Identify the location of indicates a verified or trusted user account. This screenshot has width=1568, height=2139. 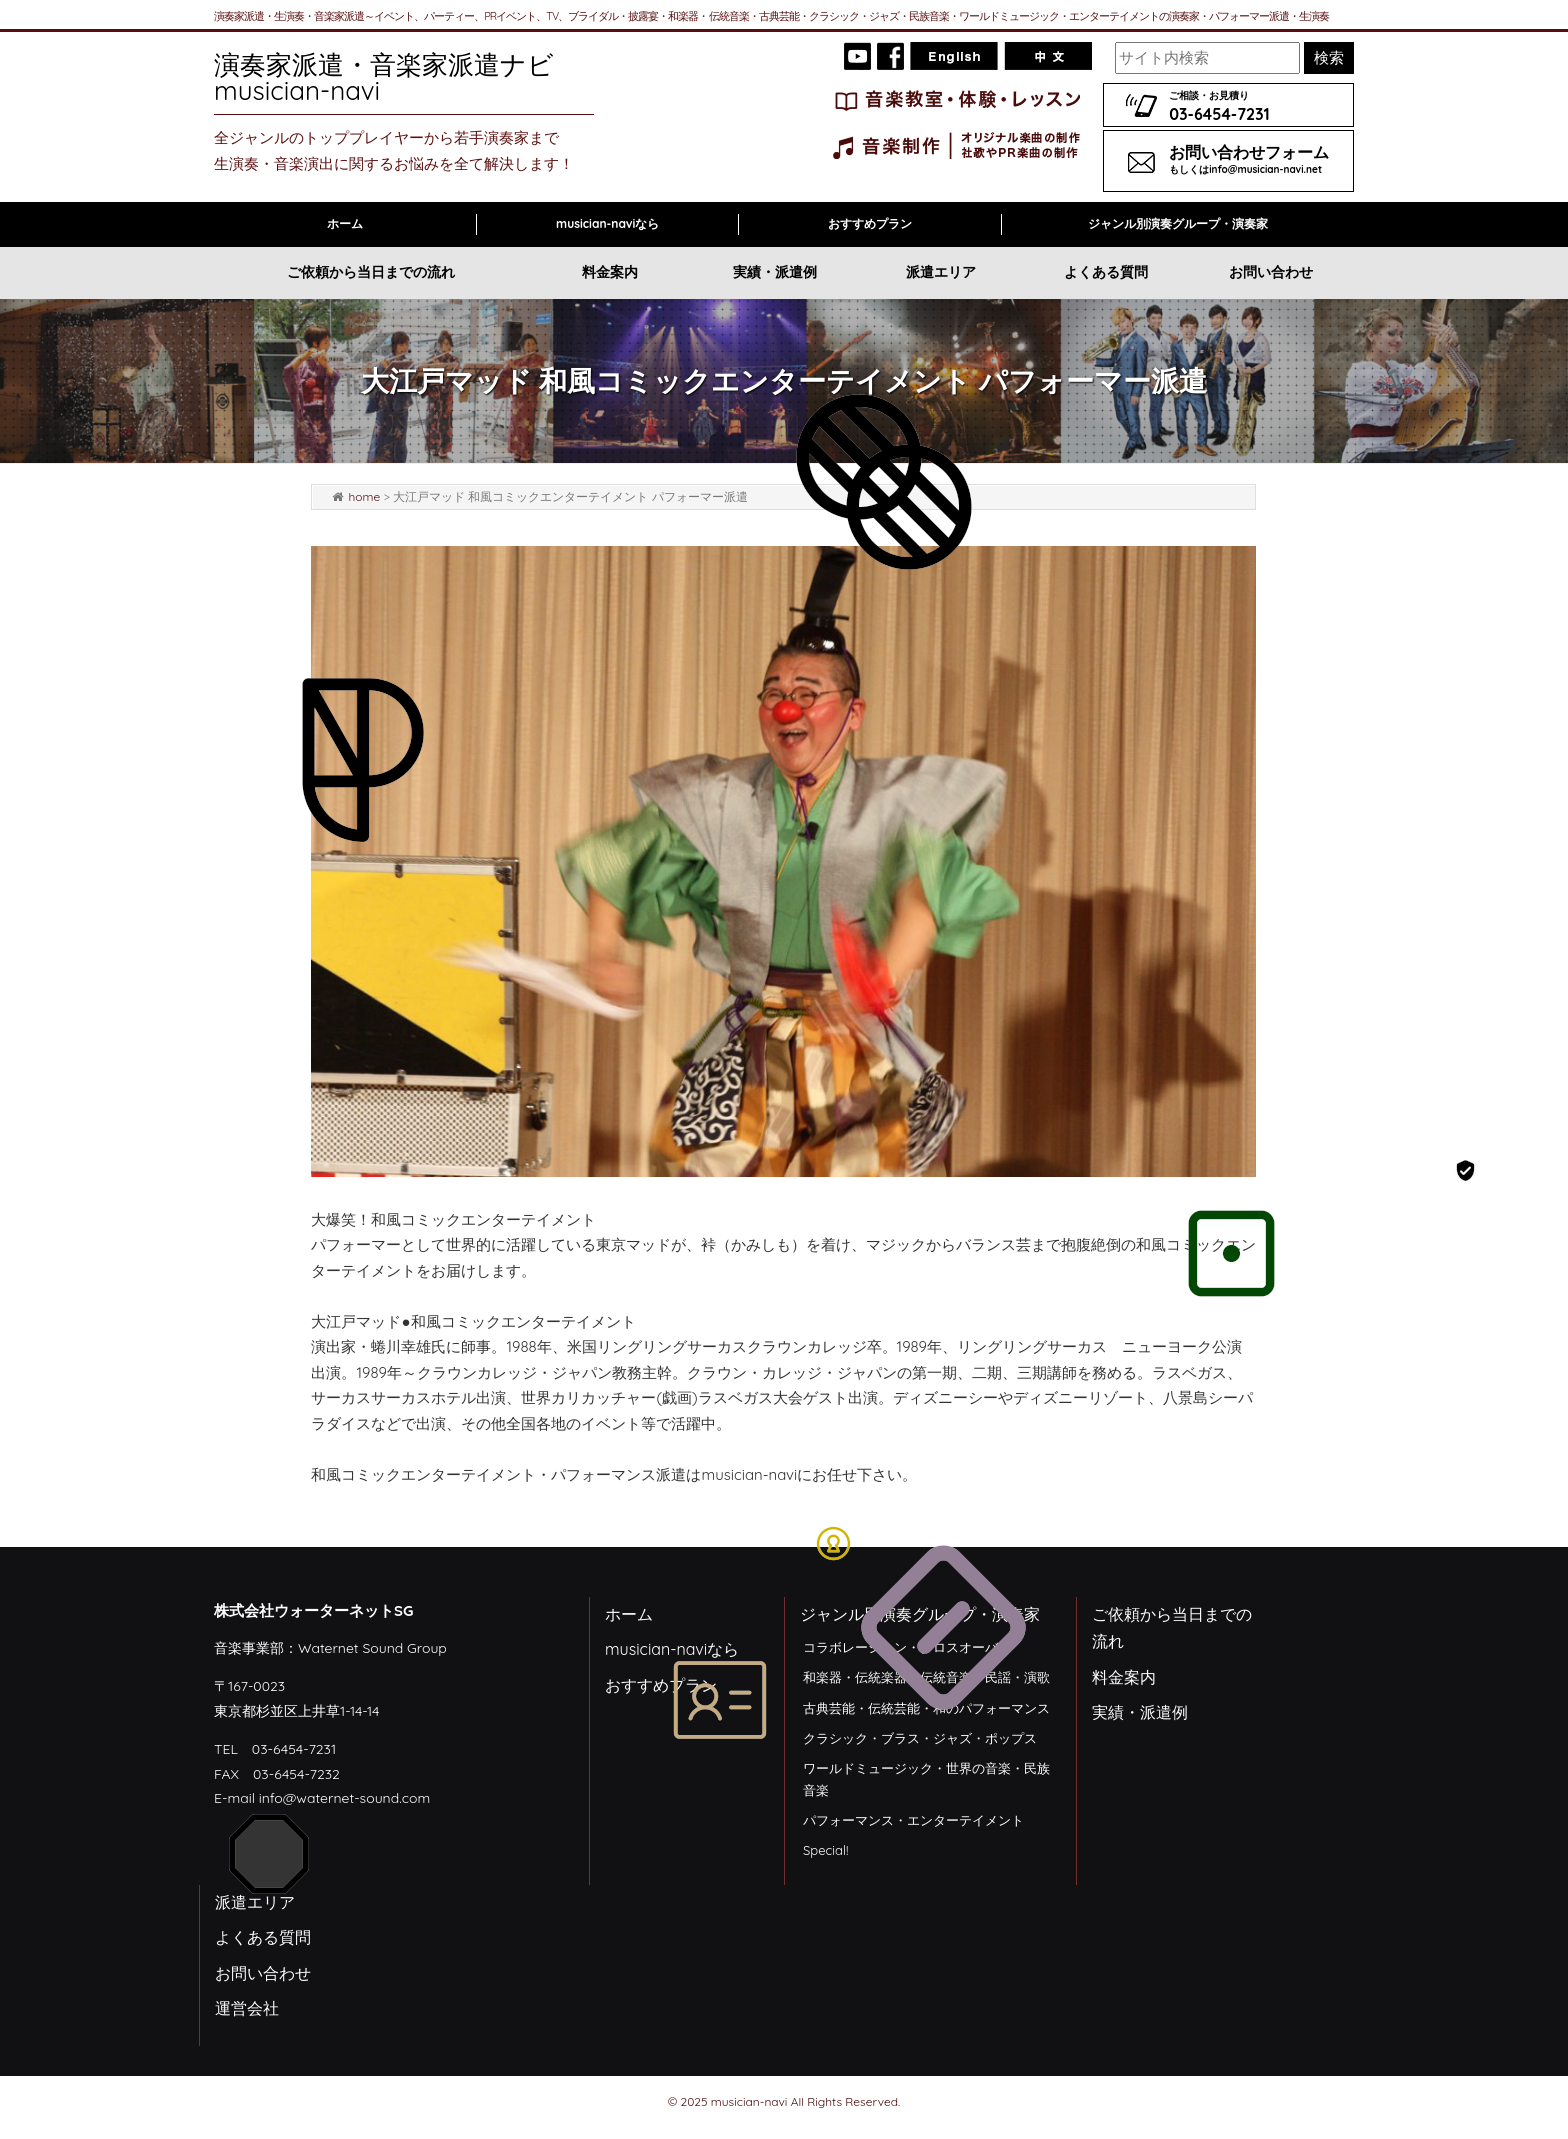
(1465, 1170).